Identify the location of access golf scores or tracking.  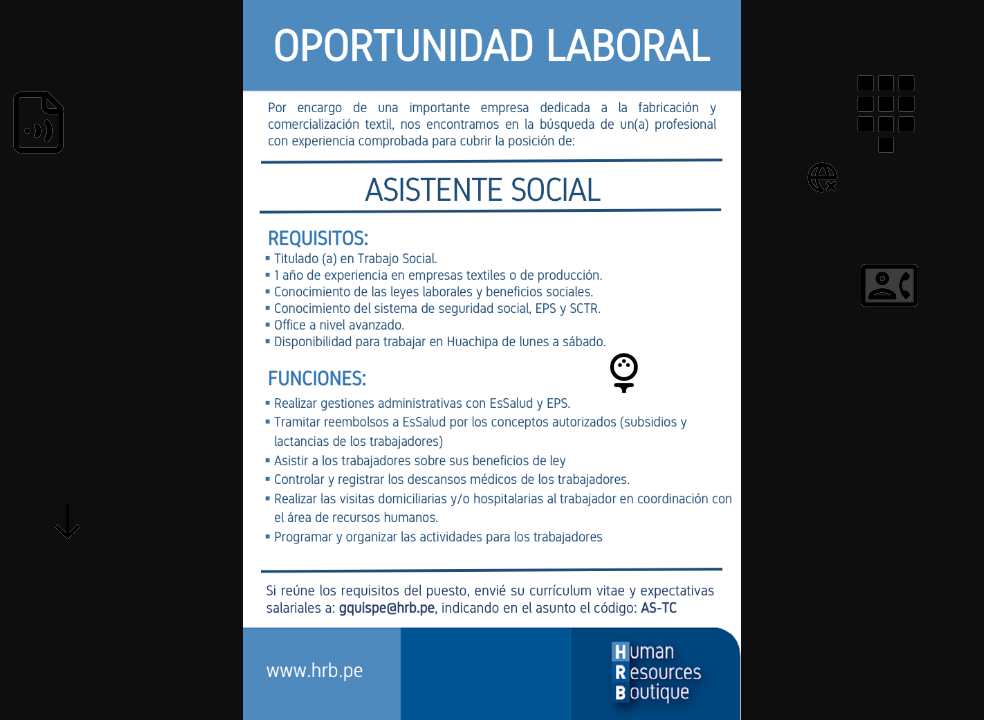
(624, 373).